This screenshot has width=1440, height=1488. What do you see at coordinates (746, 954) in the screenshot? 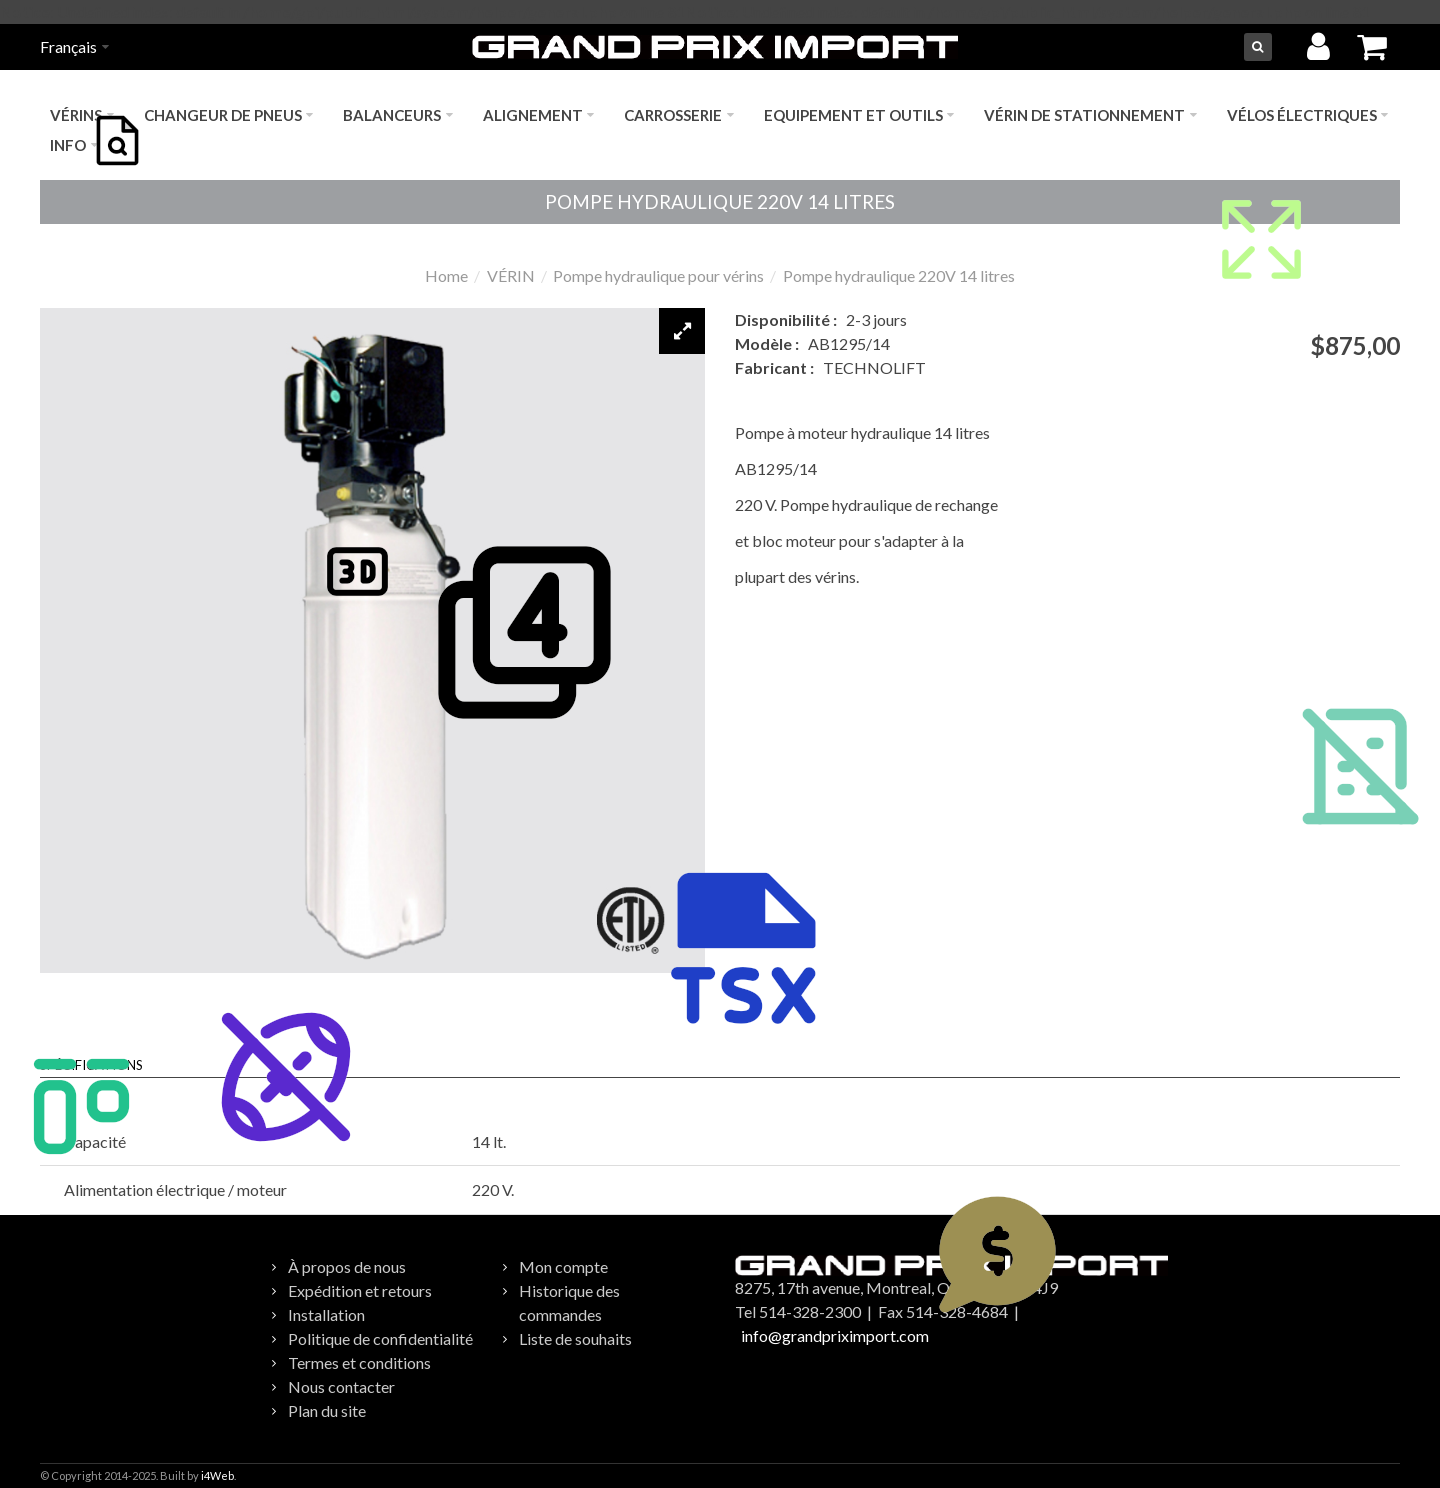
I see `open a TypeScript JSX file` at bounding box center [746, 954].